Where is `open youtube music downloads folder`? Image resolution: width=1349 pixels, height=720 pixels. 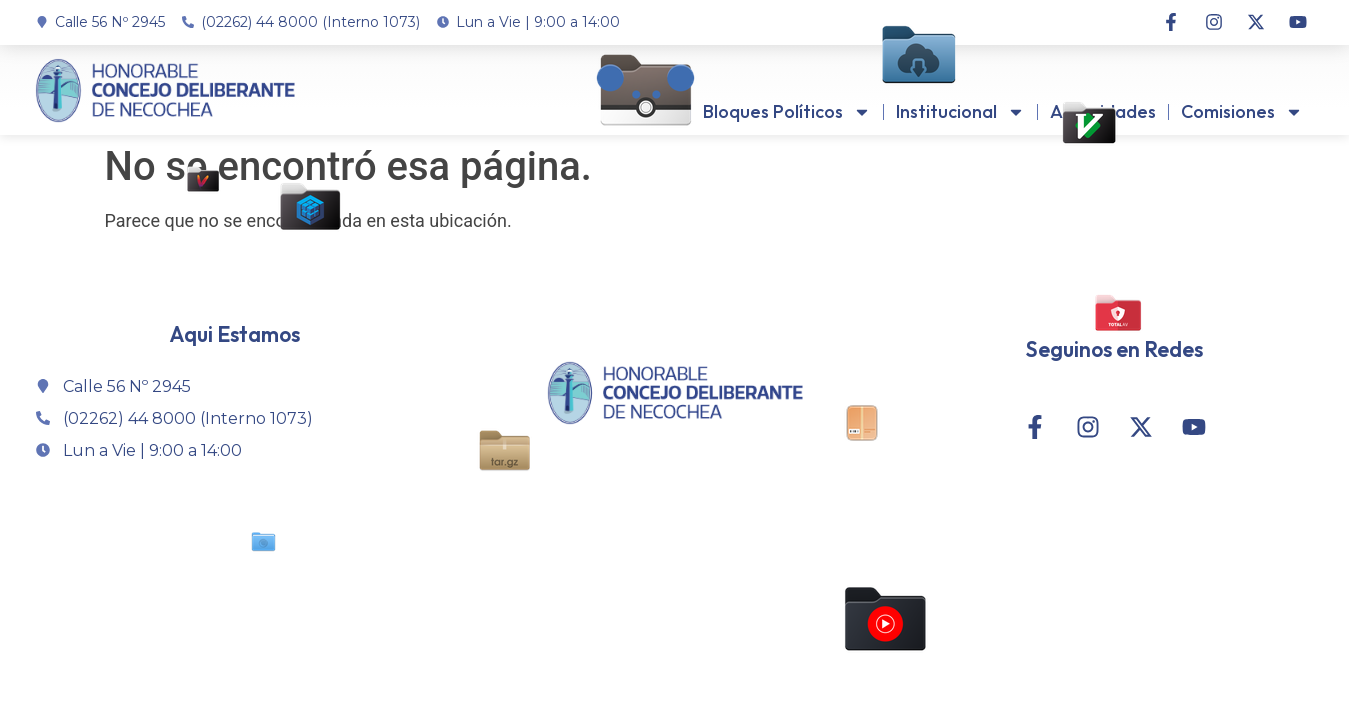 open youtube music downloads folder is located at coordinates (885, 621).